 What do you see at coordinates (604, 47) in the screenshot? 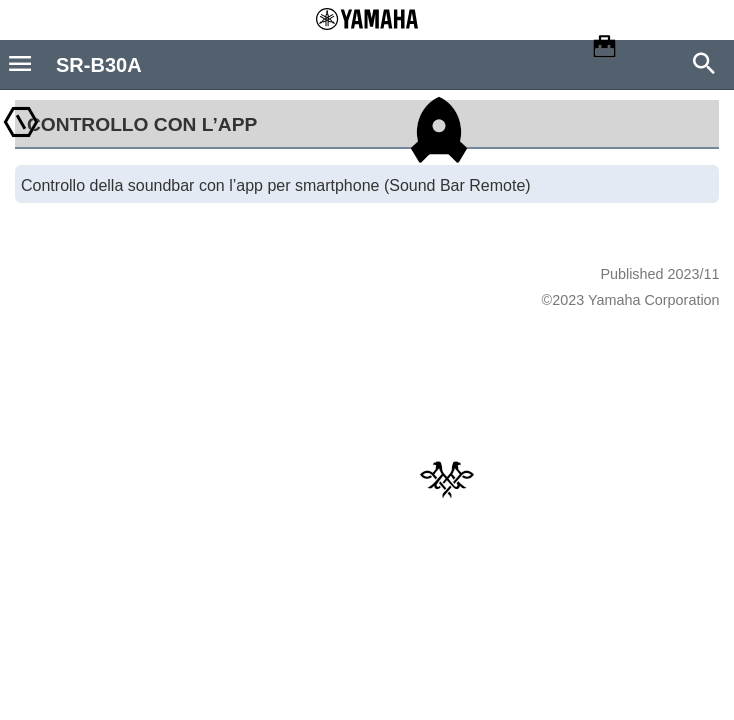
I see `access work or business documents` at bounding box center [604, 47].